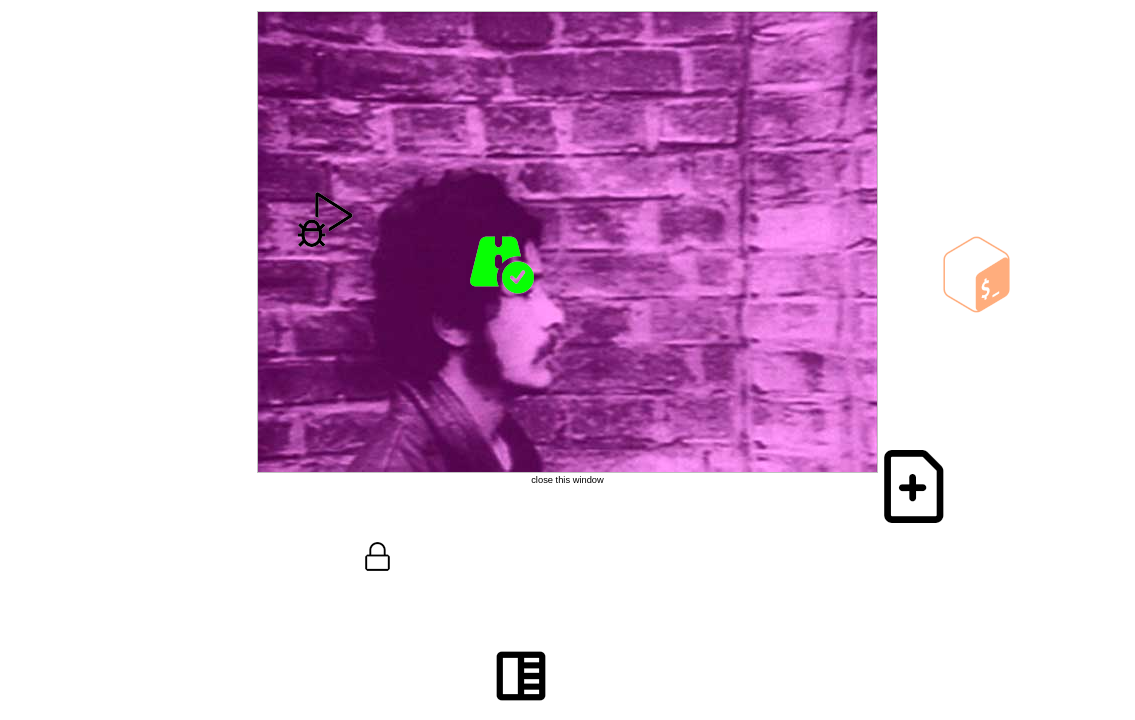 Image resolution: width=1135 pixels, height=720 pixels. I want to click on route or destination confirmed, so click(498, 261).